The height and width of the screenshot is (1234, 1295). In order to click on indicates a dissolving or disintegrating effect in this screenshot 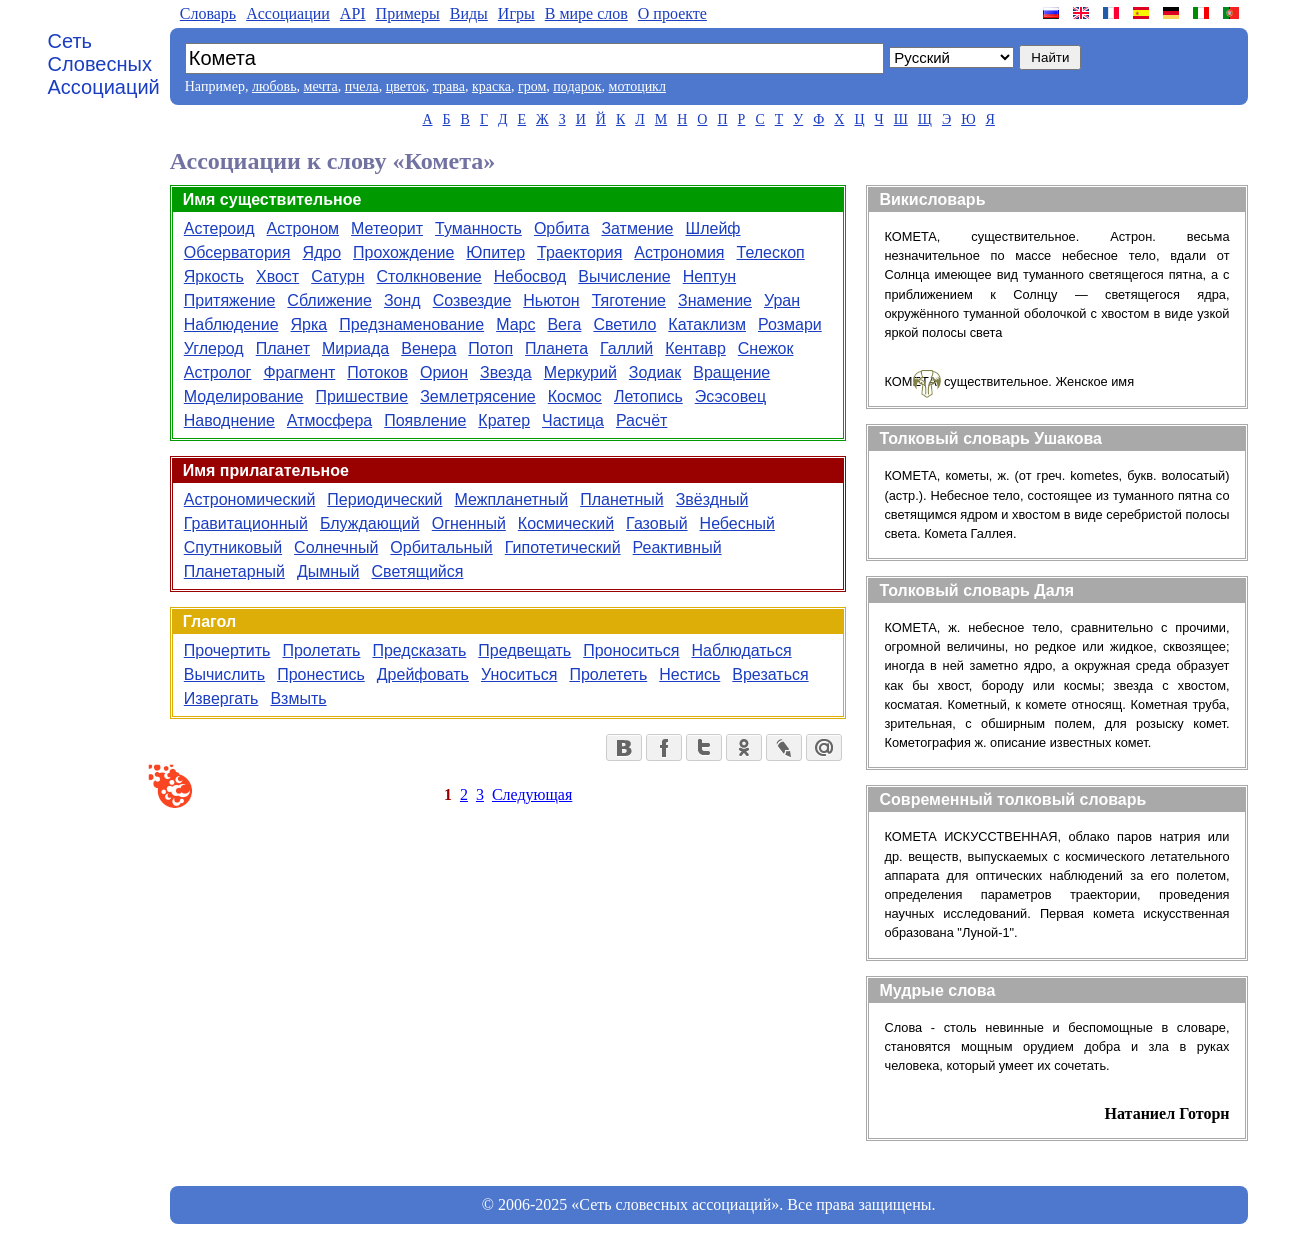, I will do `click(170, 786)`.